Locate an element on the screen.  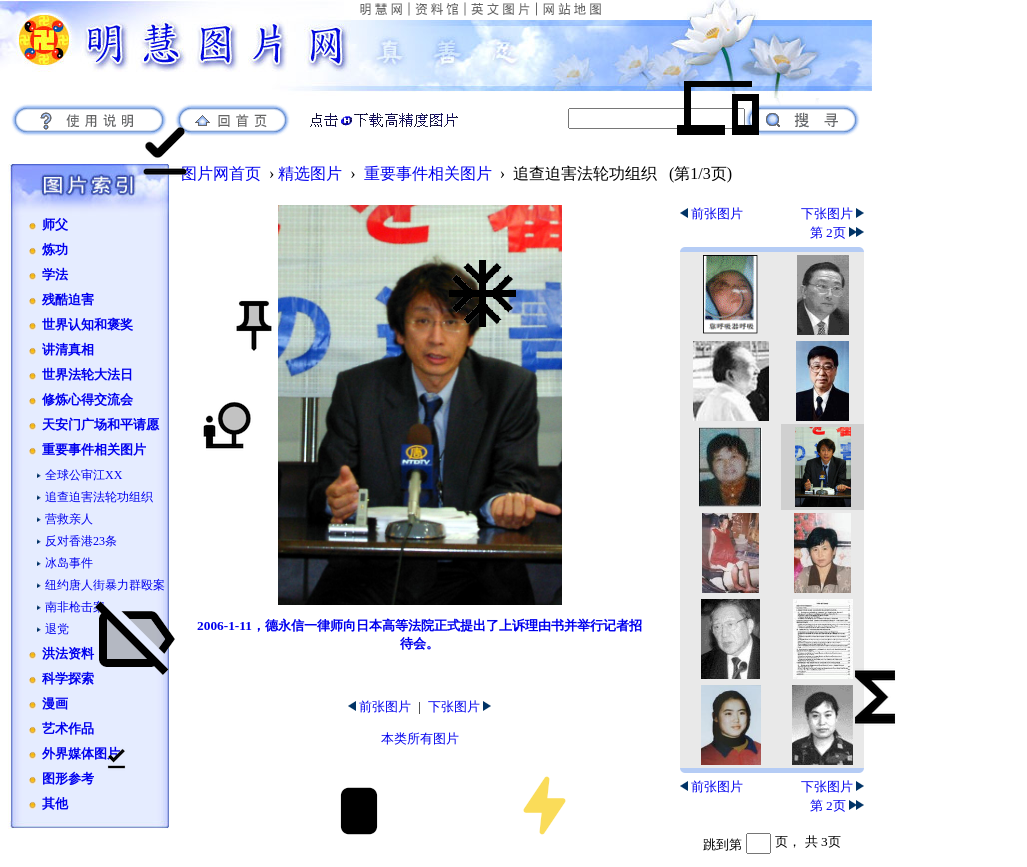
download complete is located at coordinates (165, 150).